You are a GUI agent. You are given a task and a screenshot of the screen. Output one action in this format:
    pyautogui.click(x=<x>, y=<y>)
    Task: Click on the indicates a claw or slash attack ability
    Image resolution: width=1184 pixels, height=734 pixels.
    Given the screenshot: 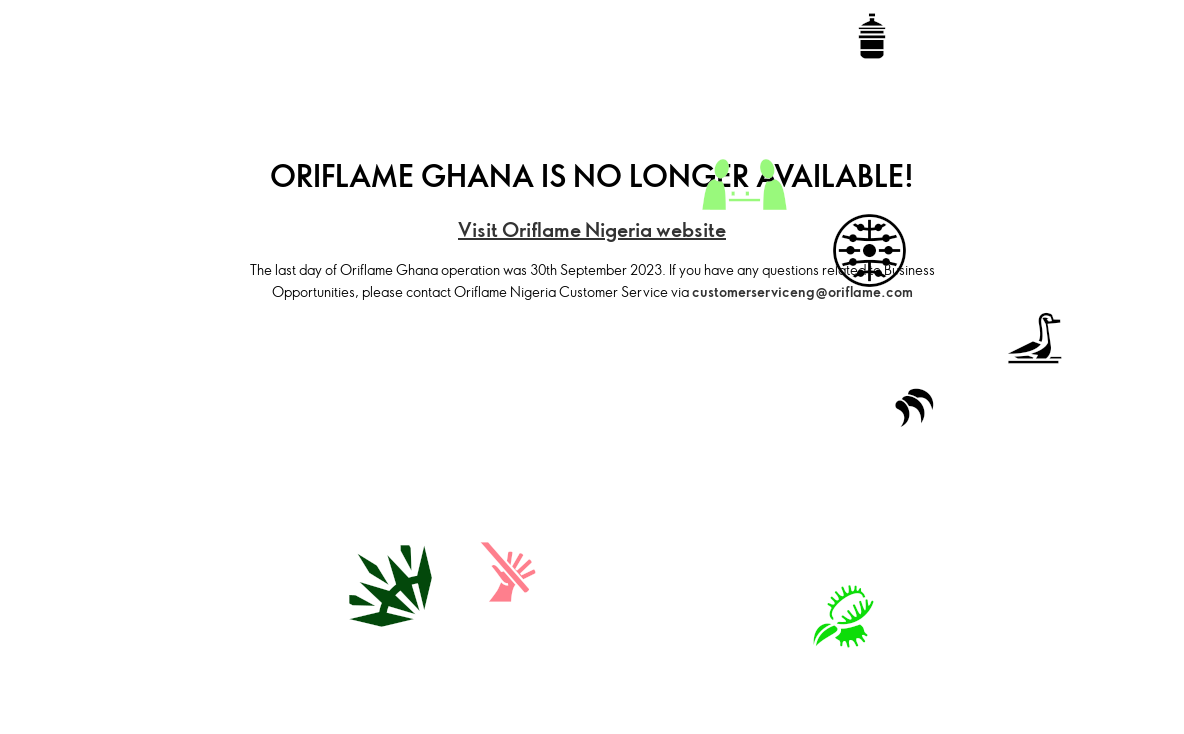 What is the action you would take?
    pyautogui.click(x=914, y=407)
    